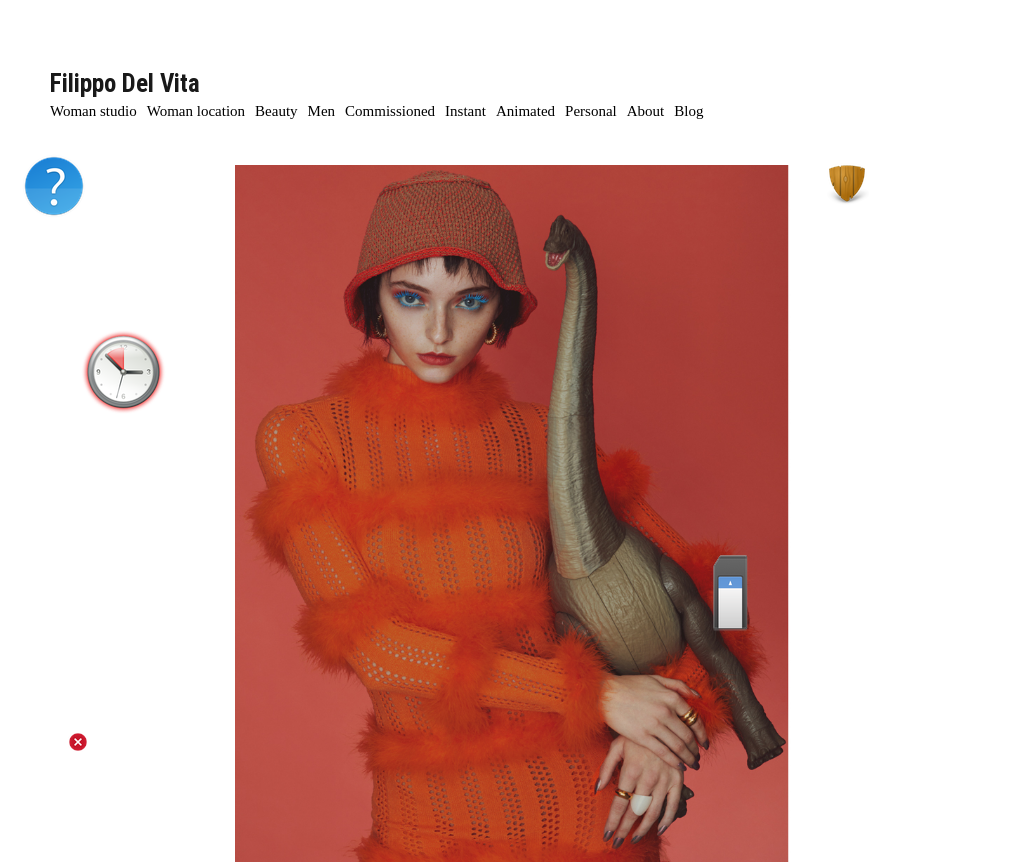 The width and height of the screenshot is (1024, 862). What do you see at coordinates (54, 186) in the screenshot?
I see `access help or frequently asked questions` at bounding box center [54, 186].